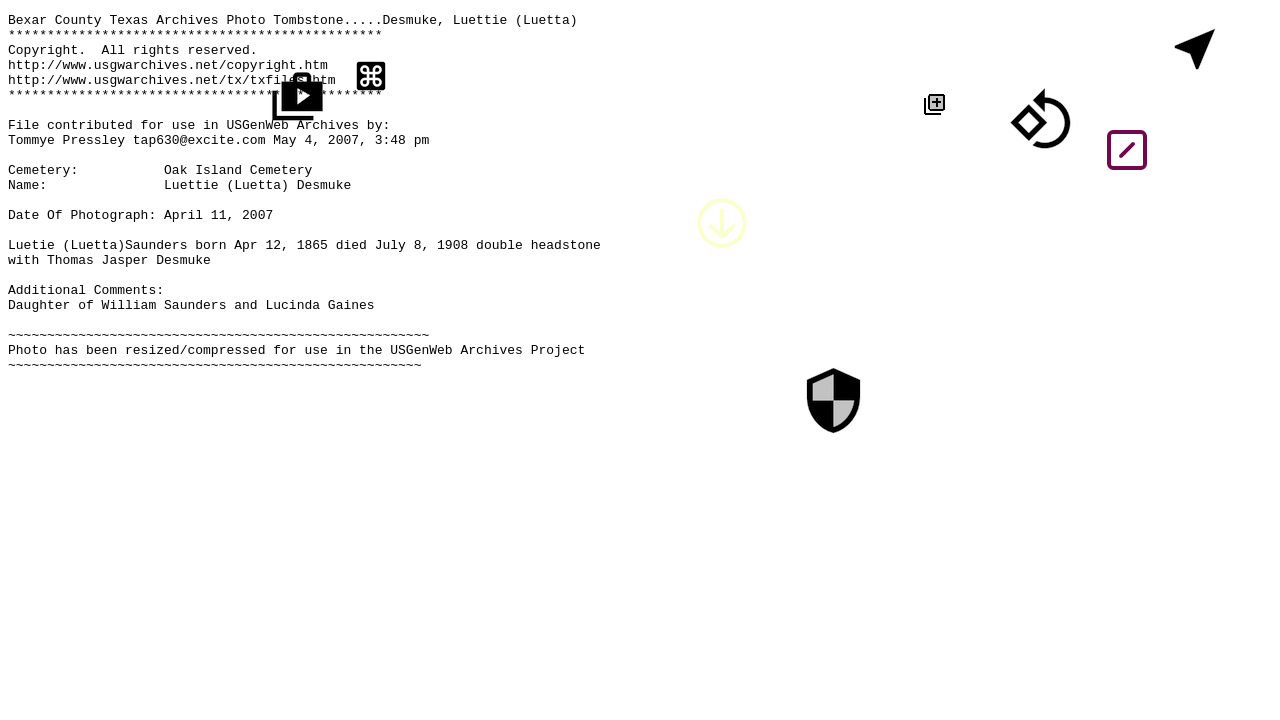  What do you see at coordinates (371, 76) in the screenshot?
I see `command key modifier for keyboard shortcuts` at bounding box center [371, 76].